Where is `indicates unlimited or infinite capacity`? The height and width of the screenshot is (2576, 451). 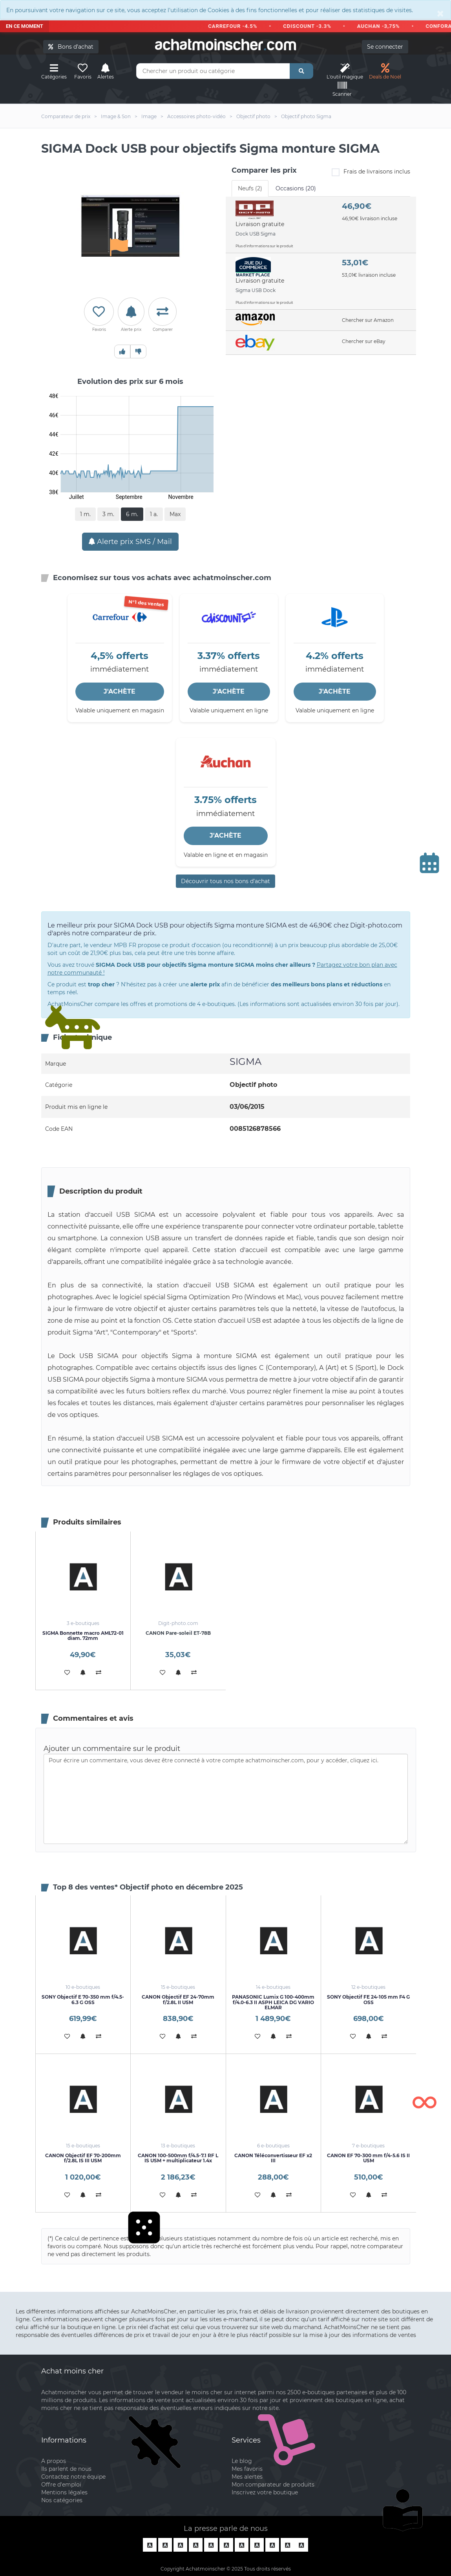
indicates unlimited or infinite capacity is located at coordinates (424, 2102).